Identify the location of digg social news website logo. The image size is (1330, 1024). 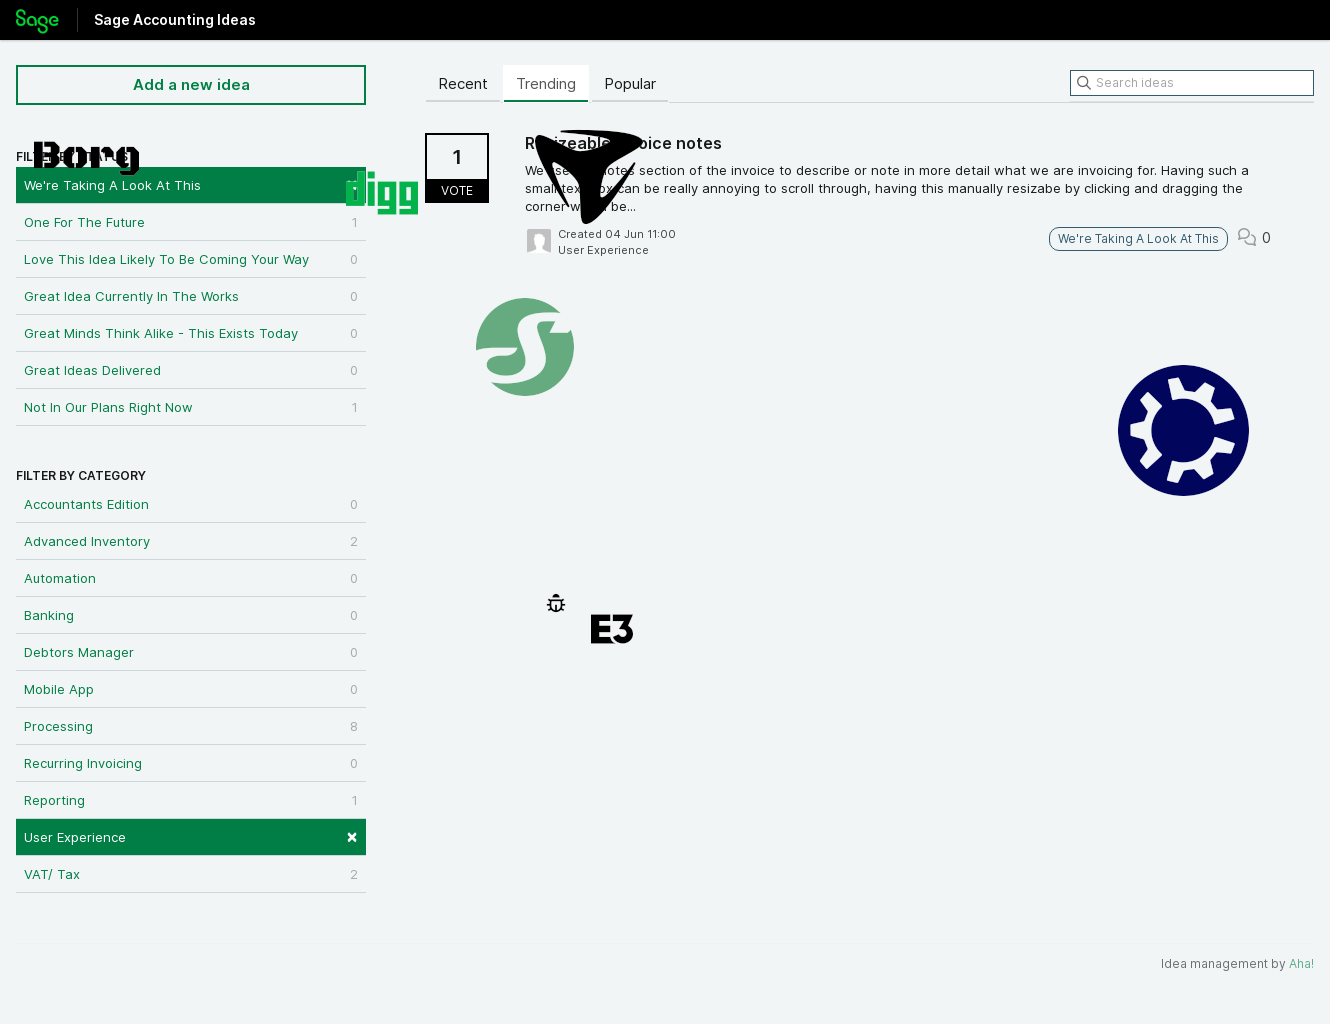
(382, 193).